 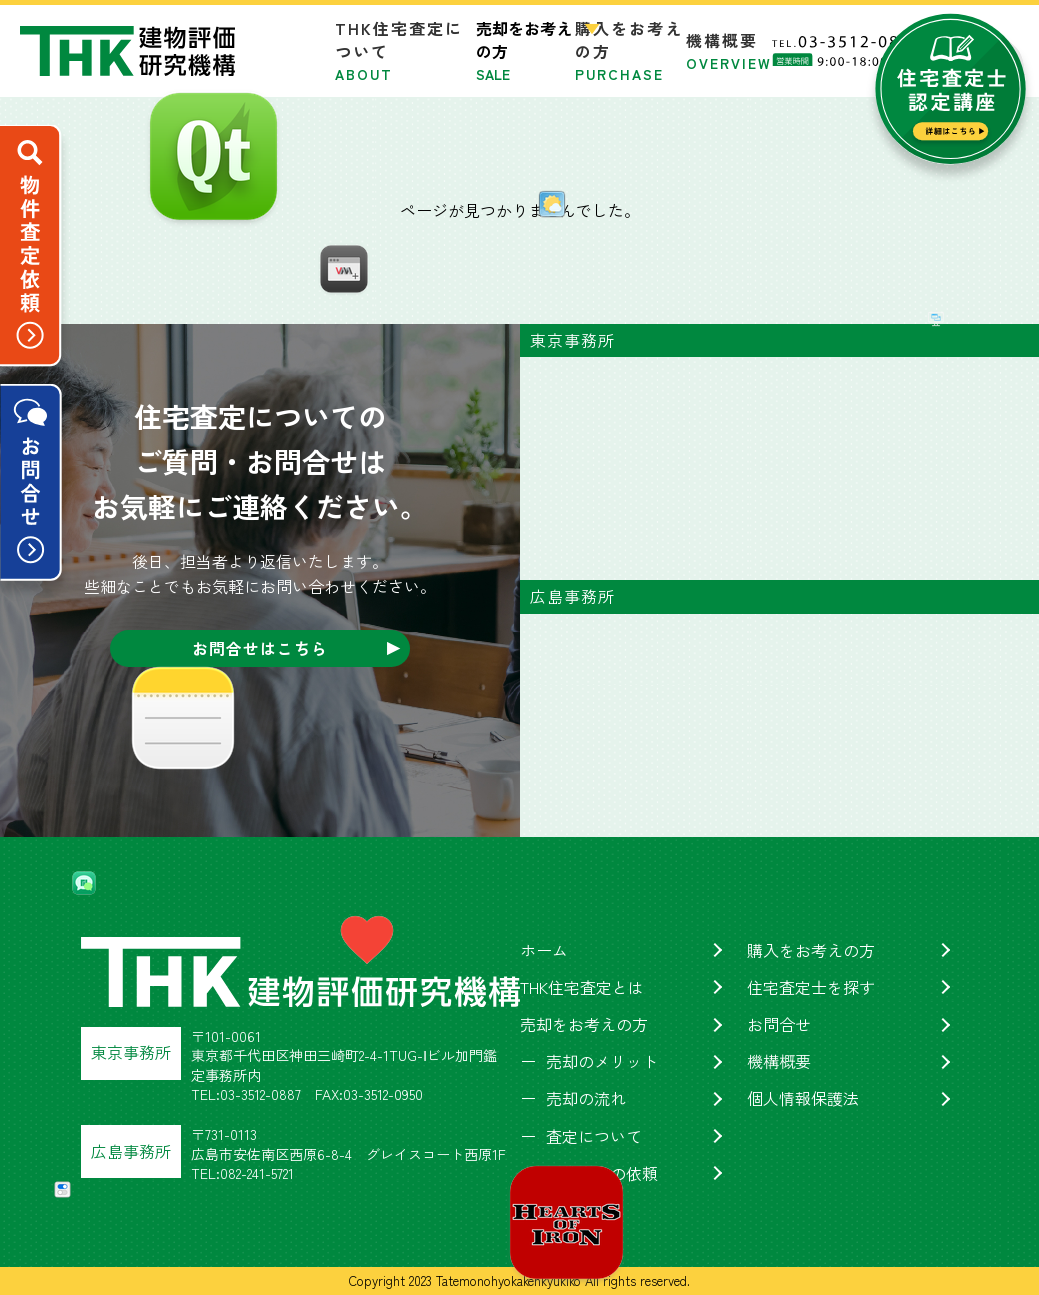 What do you see at coordinates (344, 269) in the screenshot?
I see `create a new virtual machine` at bounding box center [344, 269].